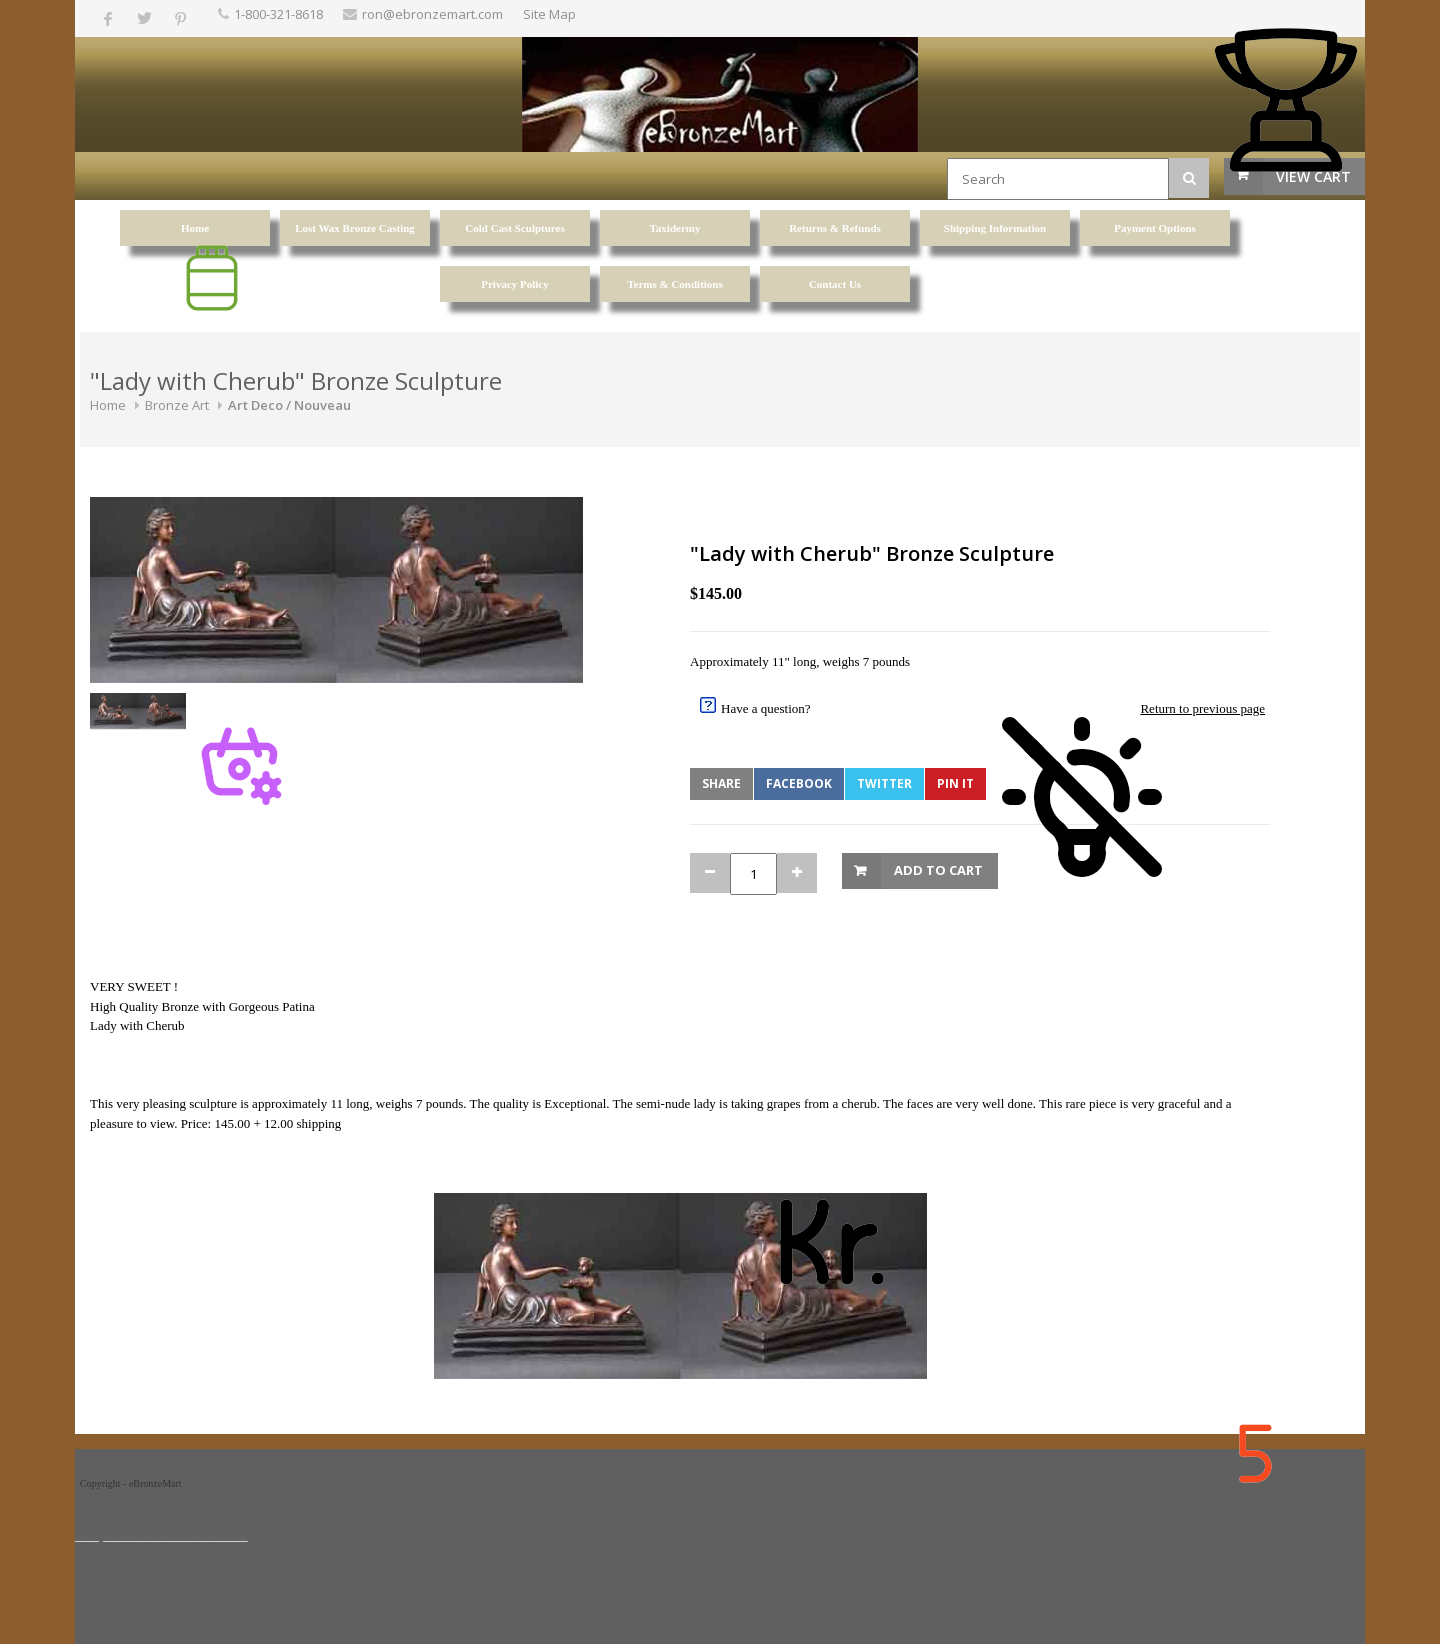  Describe the element at coordinates (1286, 100) in the screenshot. I see `view achievements or awards` at that location.